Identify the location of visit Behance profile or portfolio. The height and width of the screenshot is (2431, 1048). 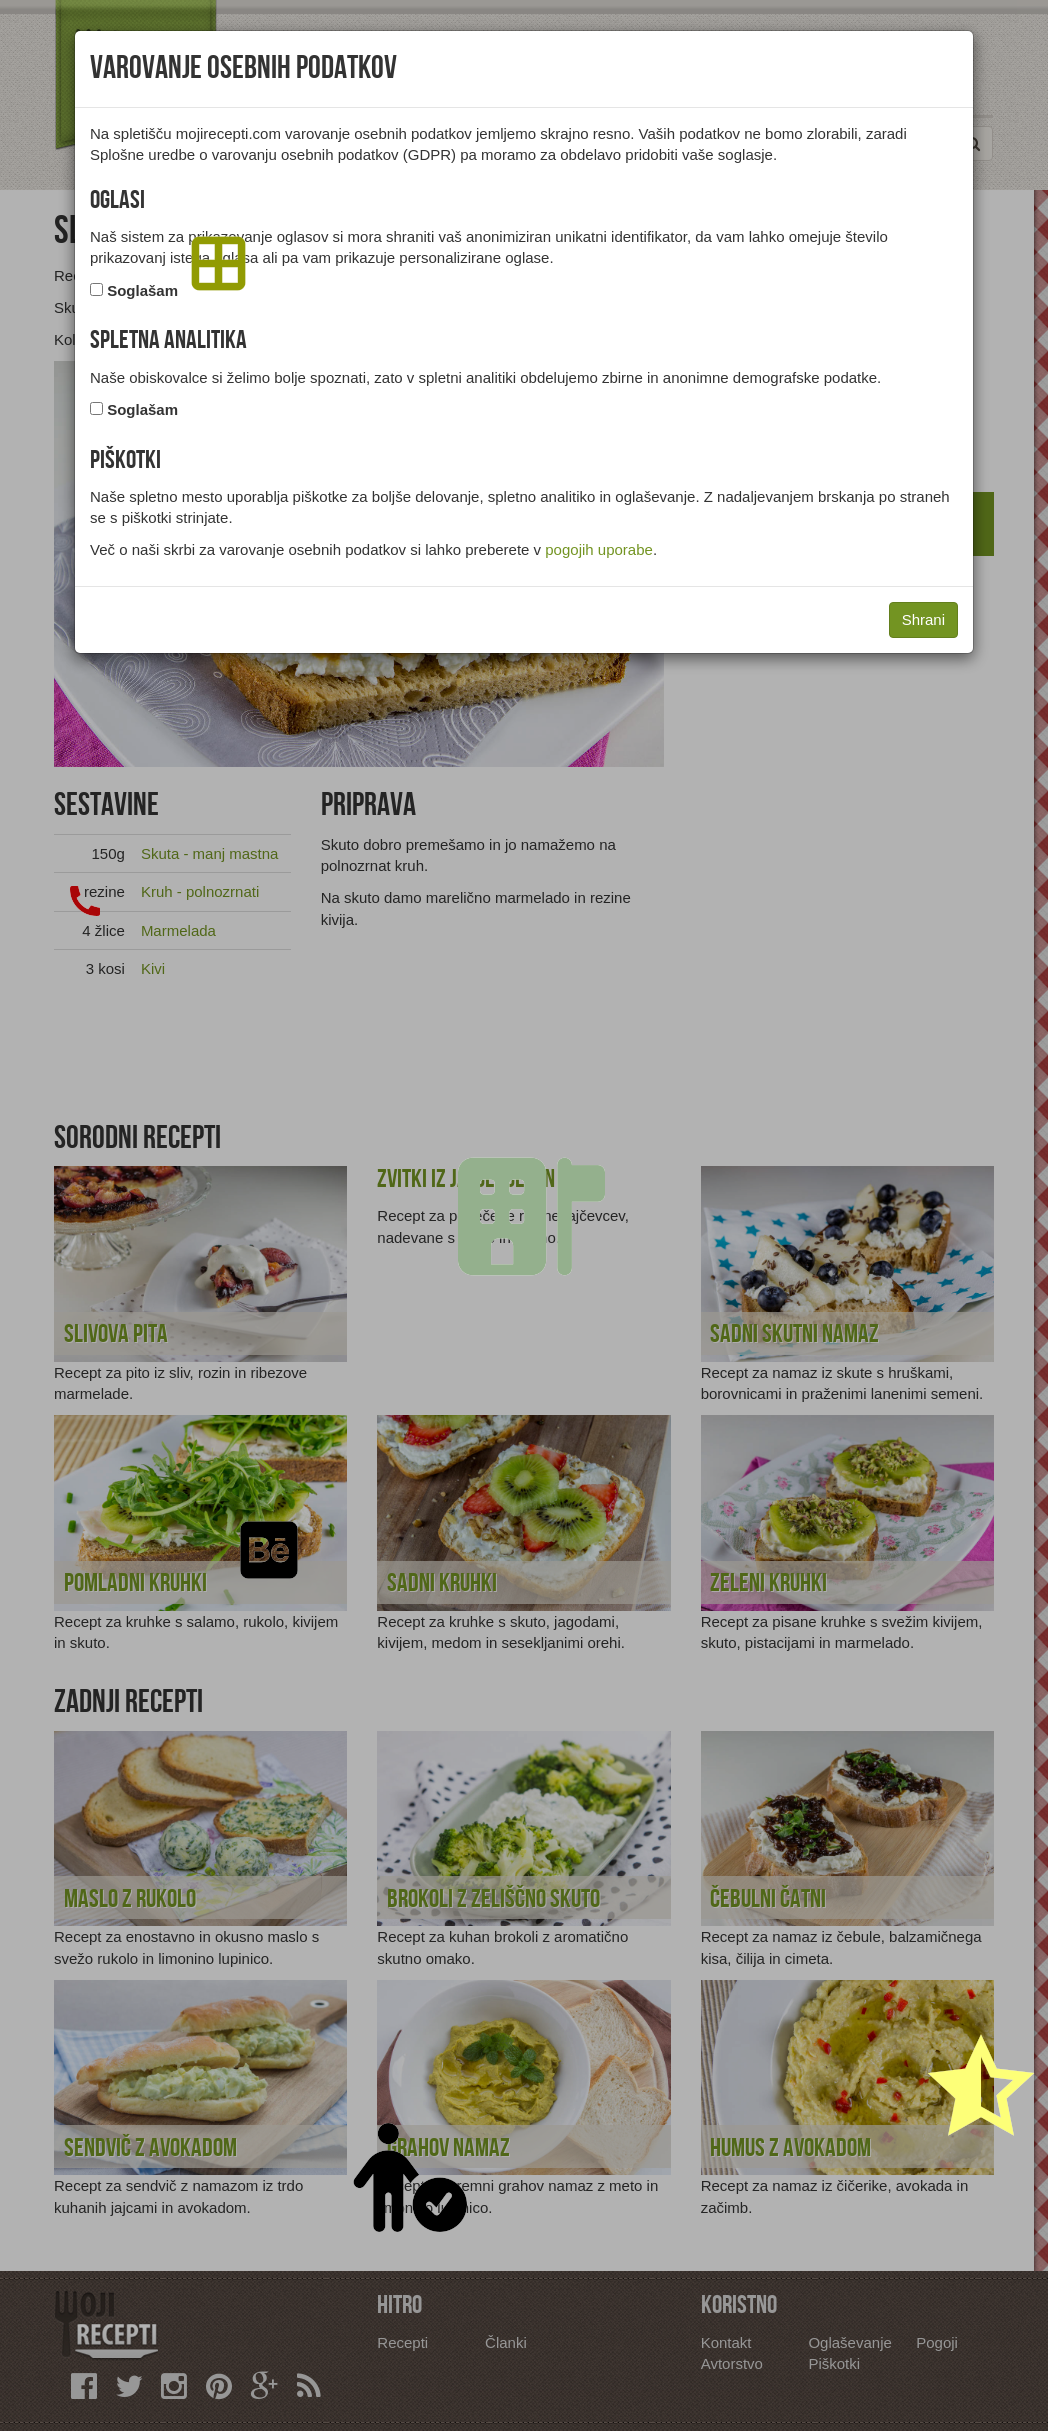
(269, 1550).